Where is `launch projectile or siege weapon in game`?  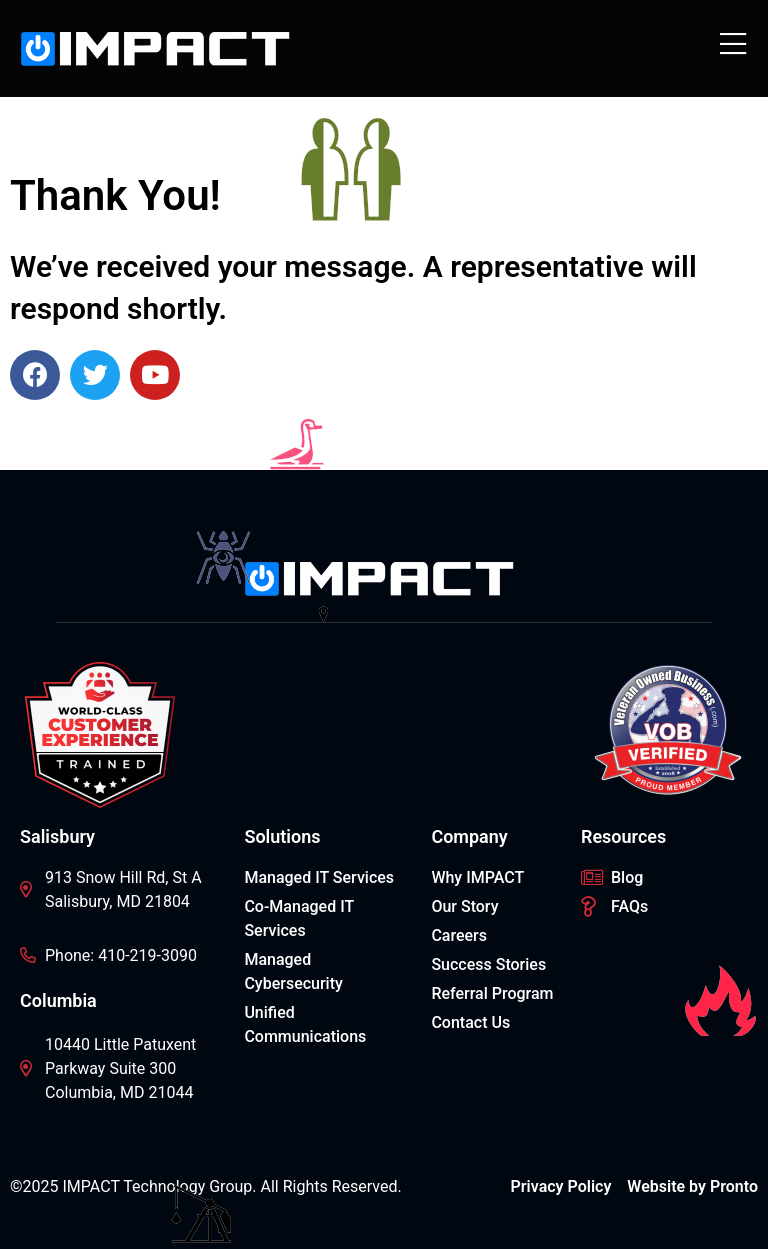 launch projectile or siege weapon in game is located at coordinates (201, 1211).